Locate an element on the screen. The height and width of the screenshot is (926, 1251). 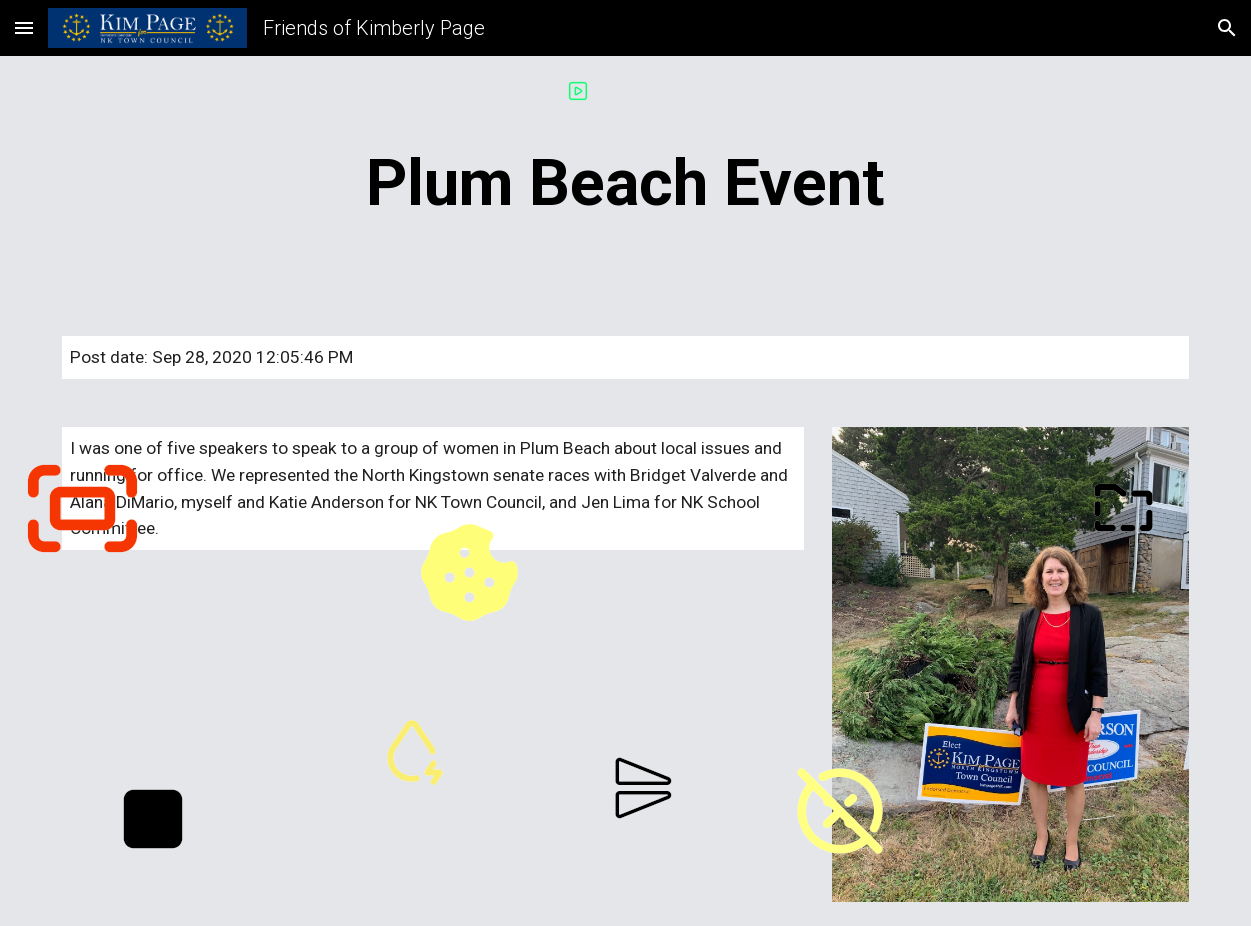
play video or media content is located at coordinates (578, 91).